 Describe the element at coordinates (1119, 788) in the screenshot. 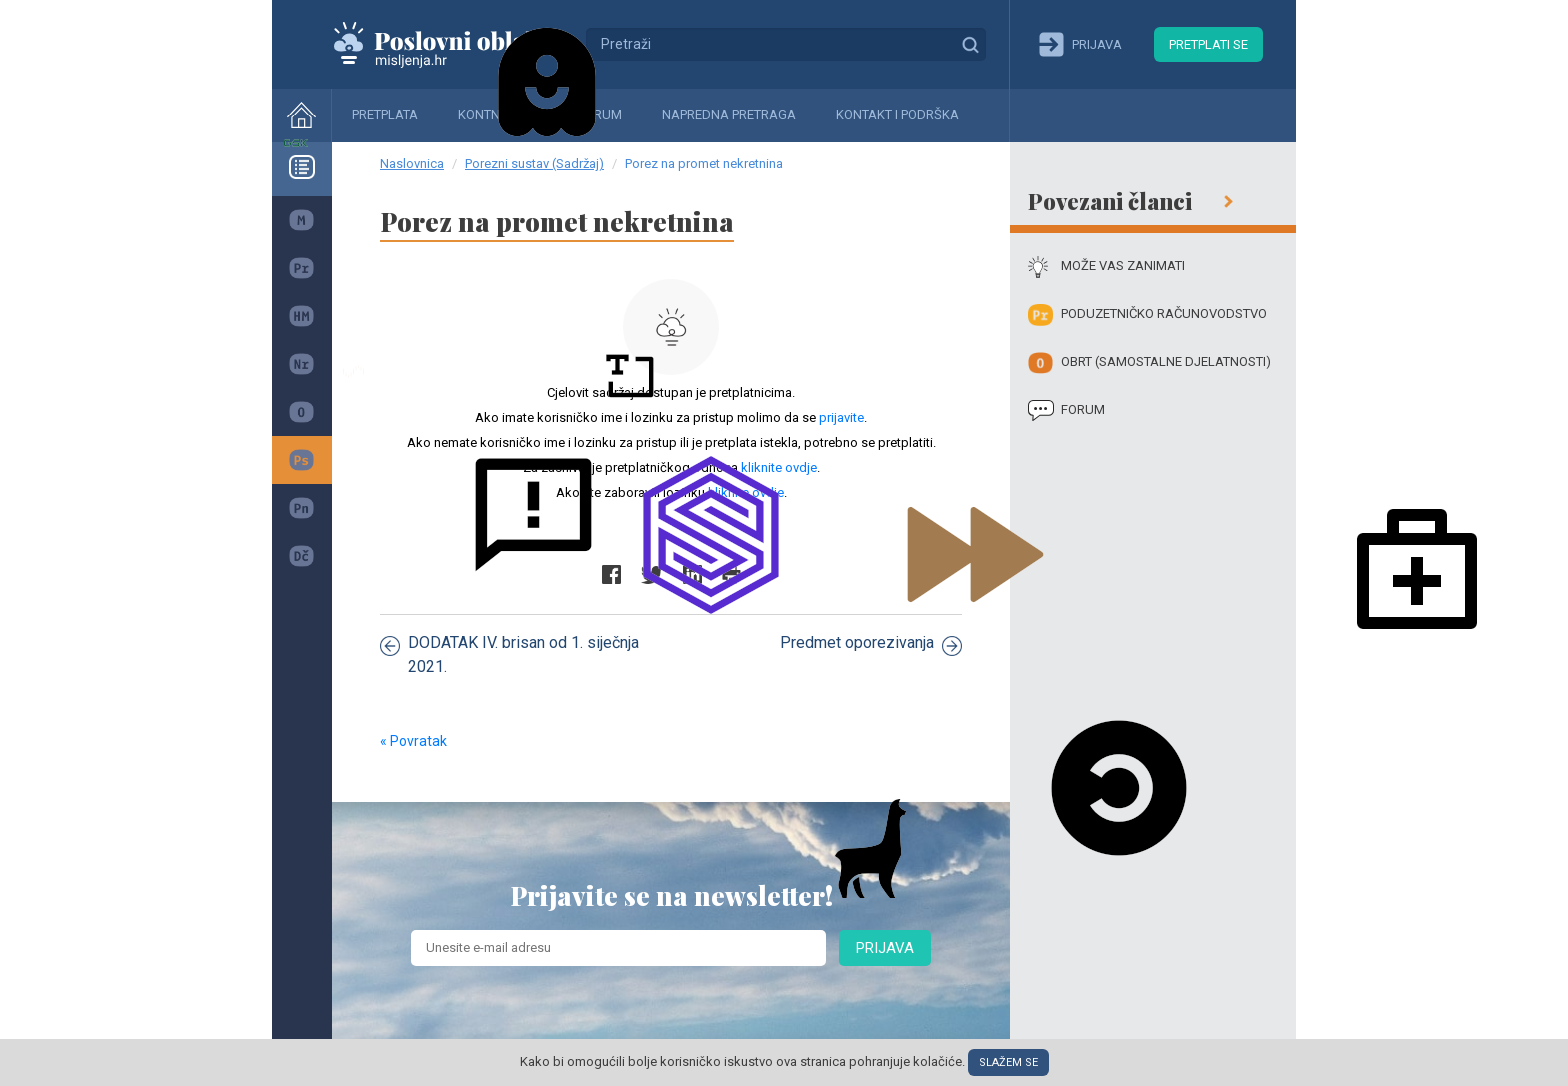

I see `indicates content licensed under copyleft` at that location.